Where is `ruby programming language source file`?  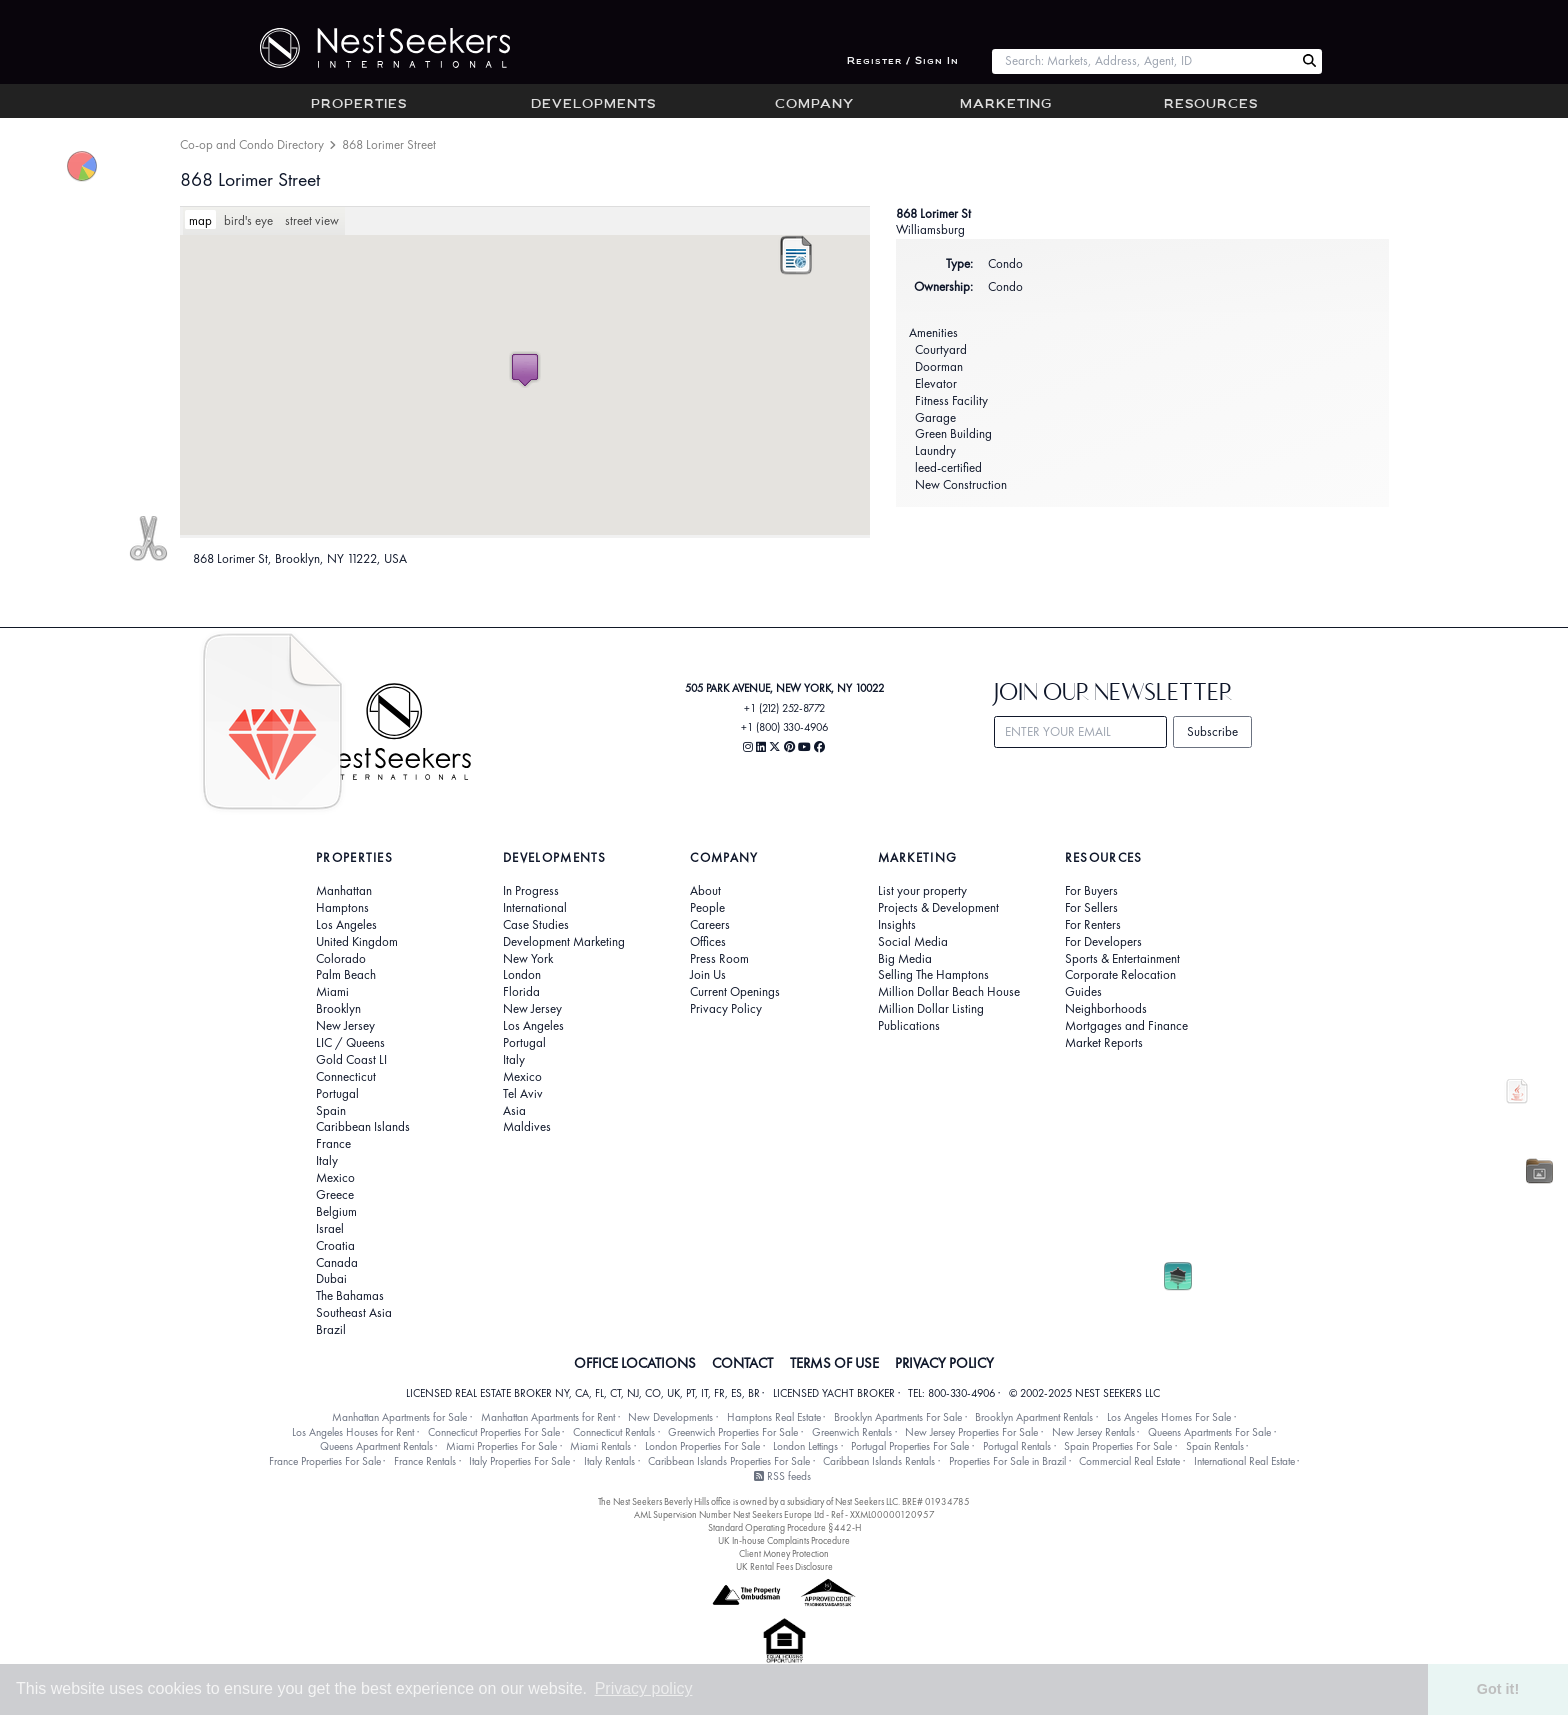 ruby programming language source file is located at coordinates (272, 721).